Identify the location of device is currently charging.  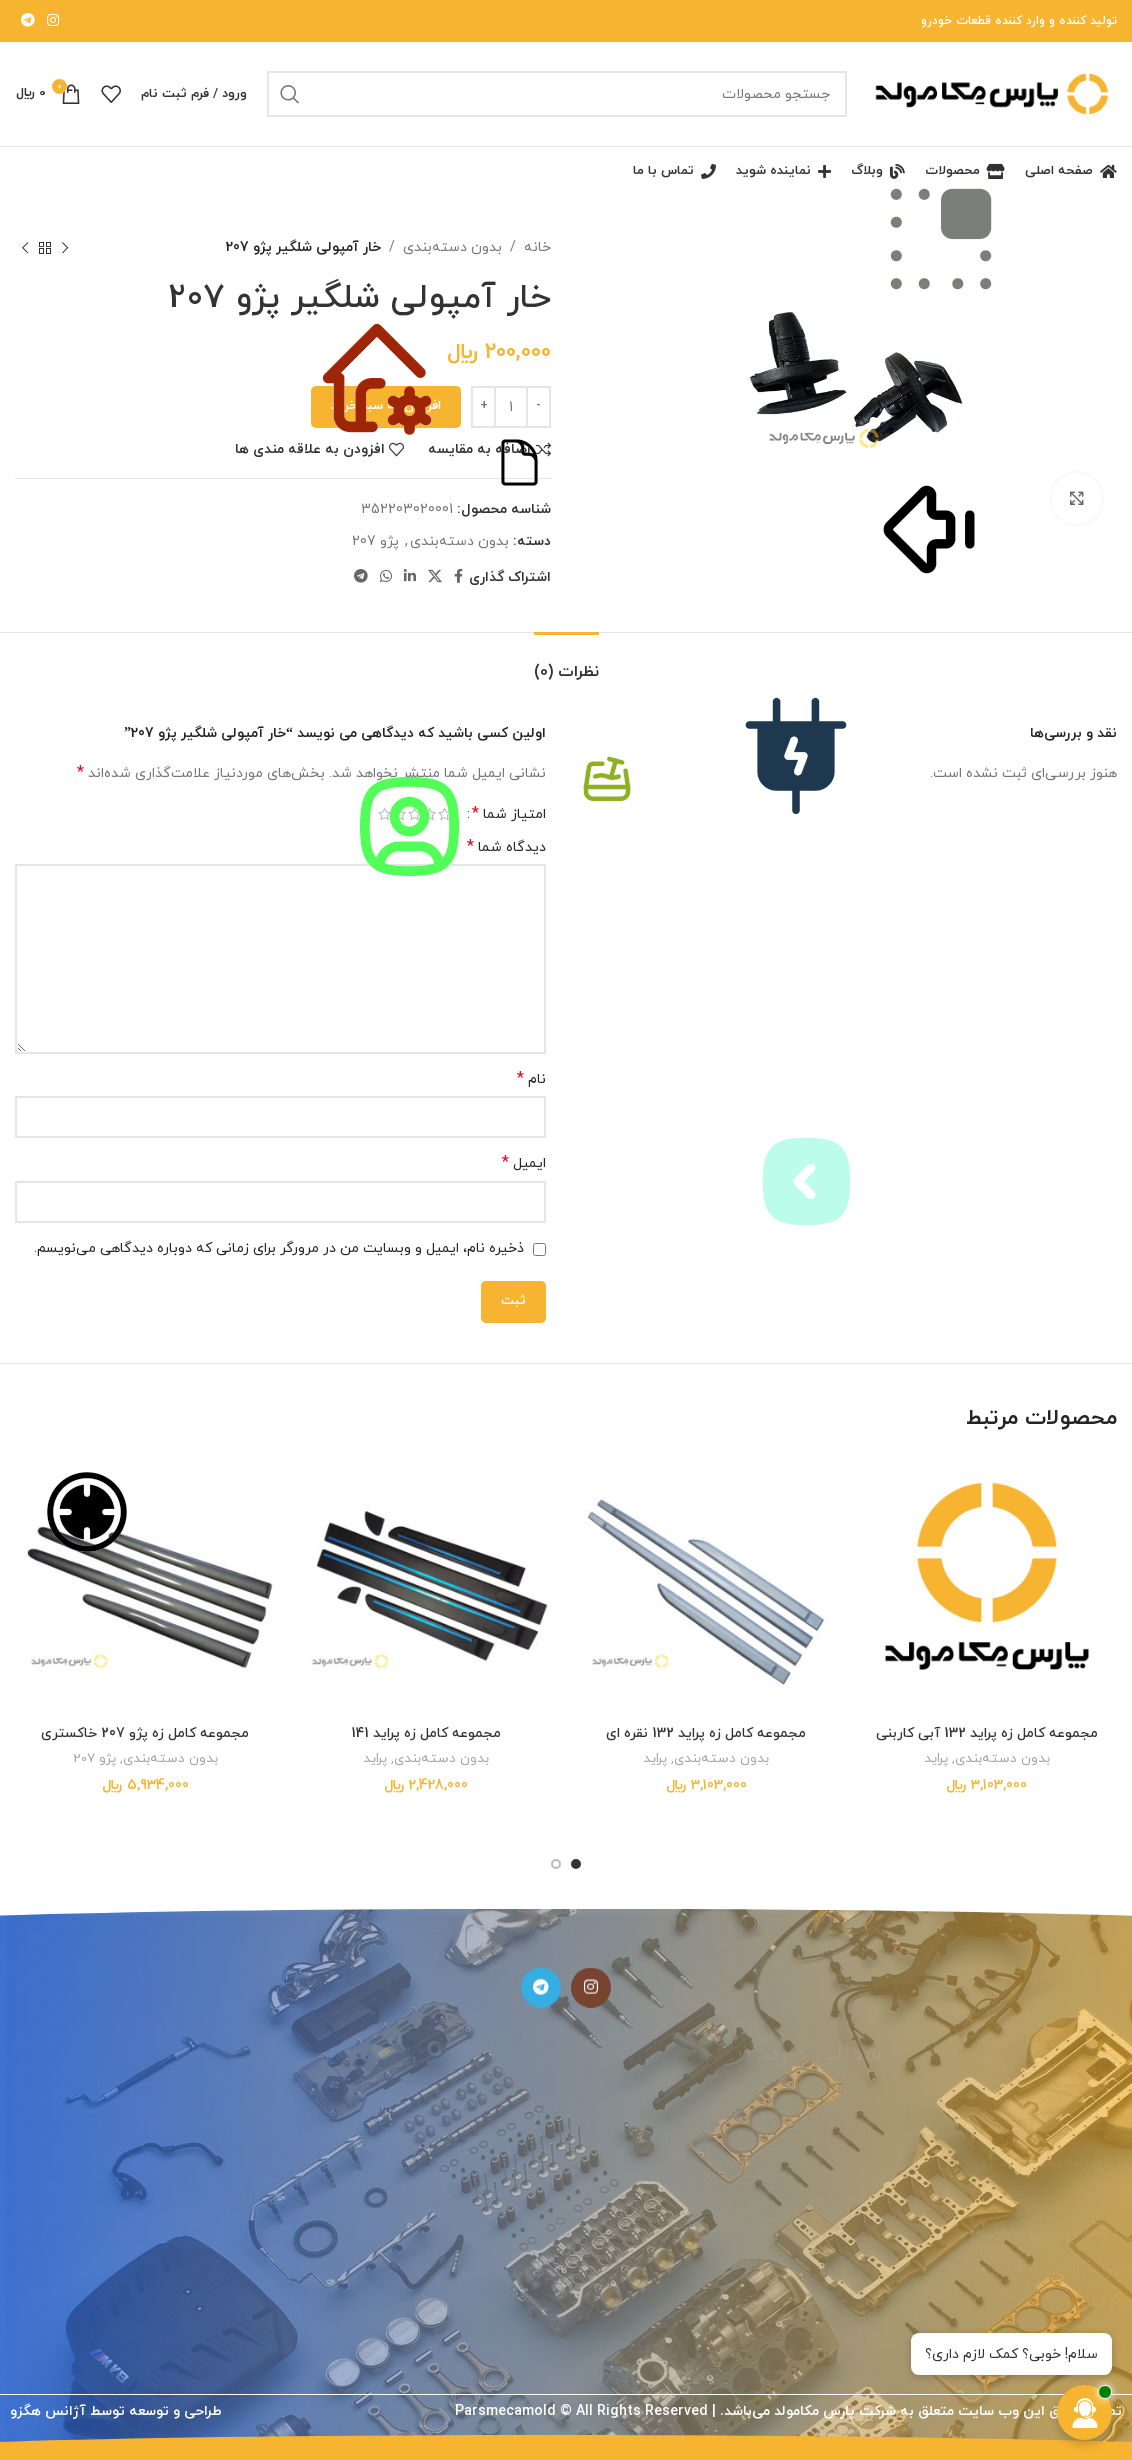
(796, 756).